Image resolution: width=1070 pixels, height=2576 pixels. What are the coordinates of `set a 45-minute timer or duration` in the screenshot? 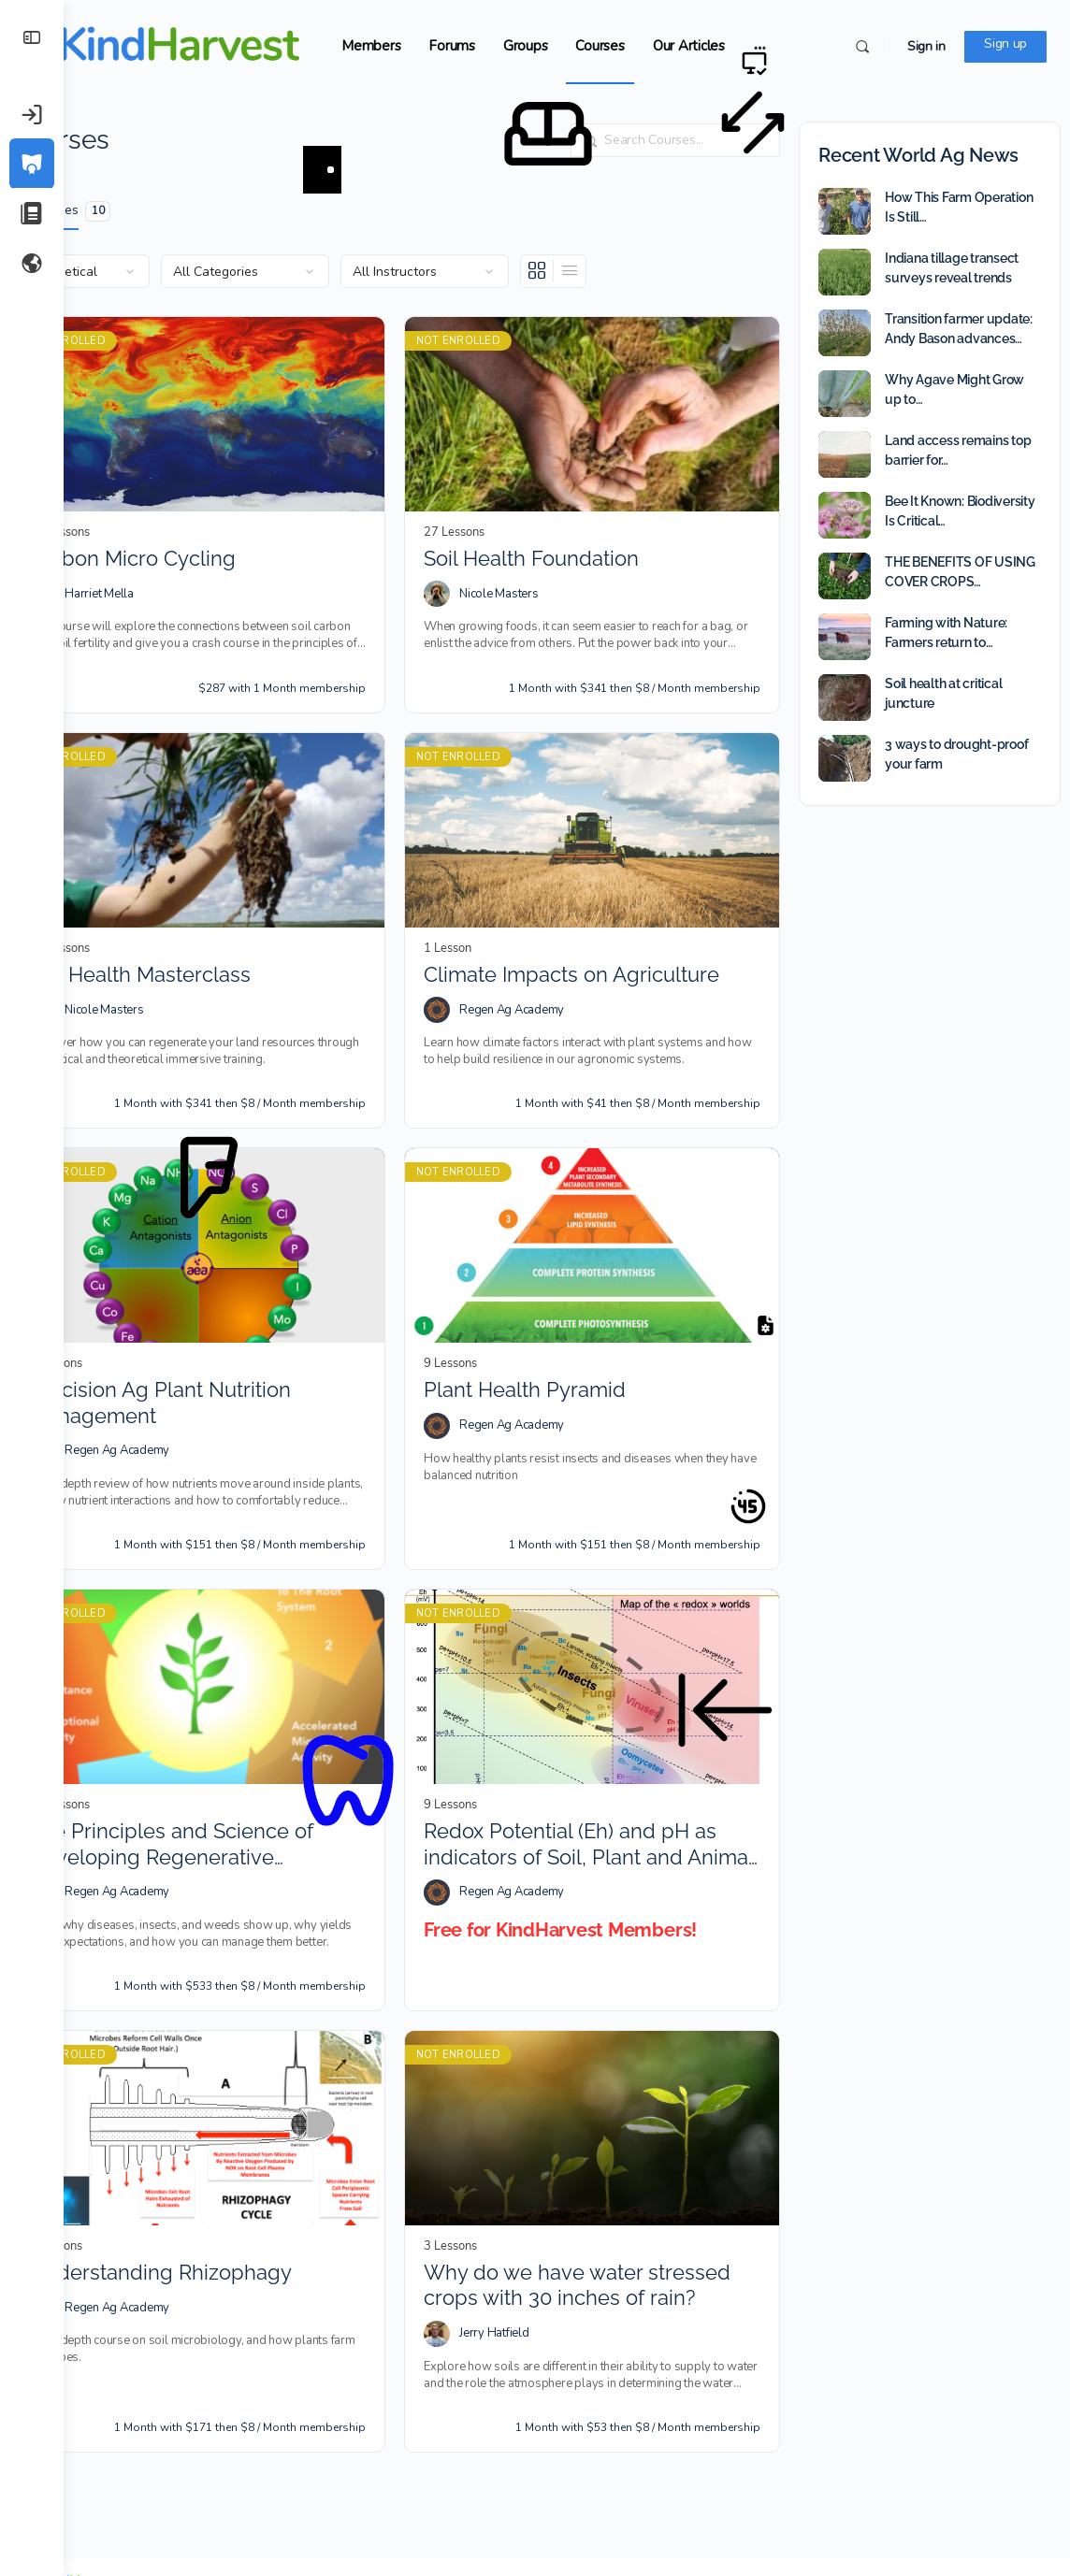 It's located at (748, 1506).